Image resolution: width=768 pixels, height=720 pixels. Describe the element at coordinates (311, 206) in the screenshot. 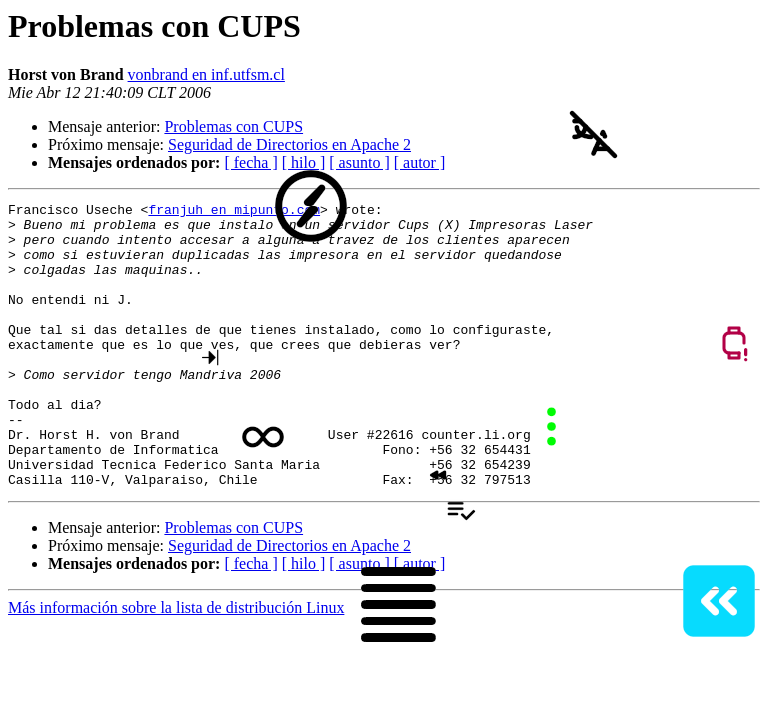

I see `socket.io library or real-time websocket connection` at that location.